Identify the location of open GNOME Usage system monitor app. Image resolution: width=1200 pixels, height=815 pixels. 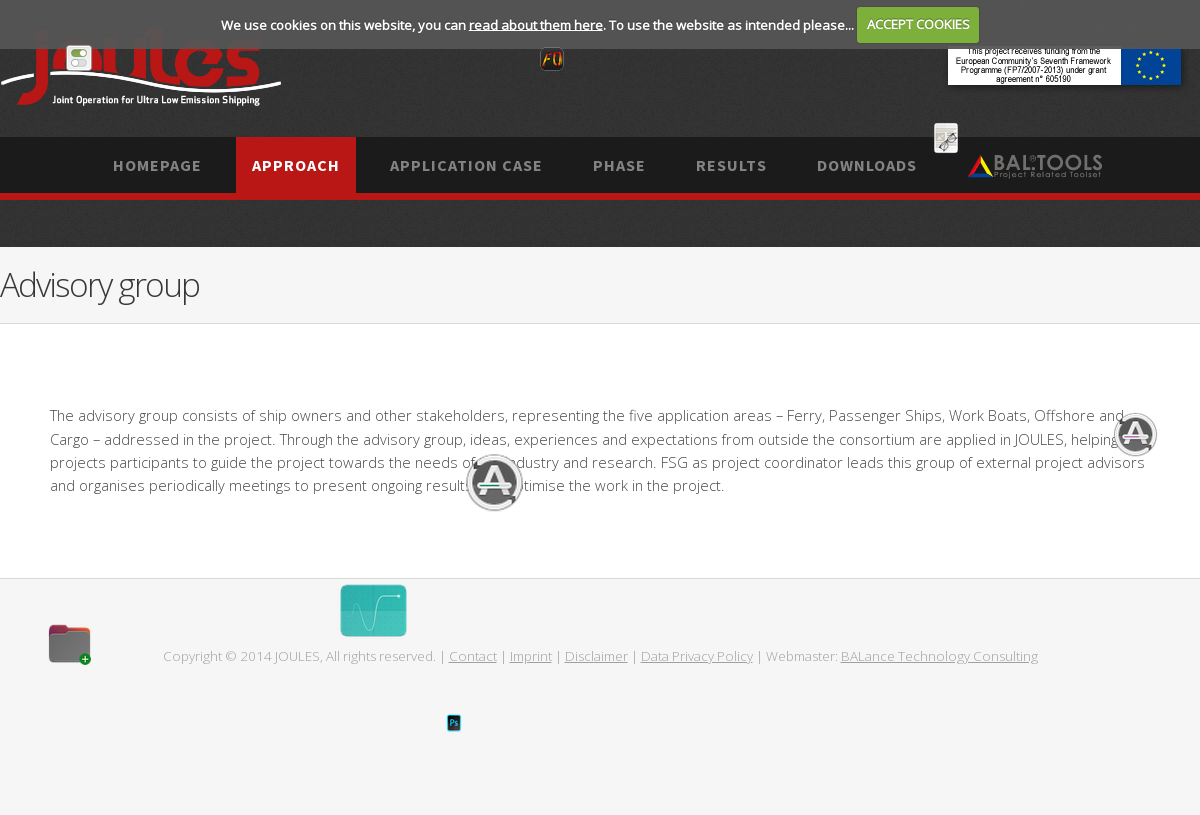
(373, 610).